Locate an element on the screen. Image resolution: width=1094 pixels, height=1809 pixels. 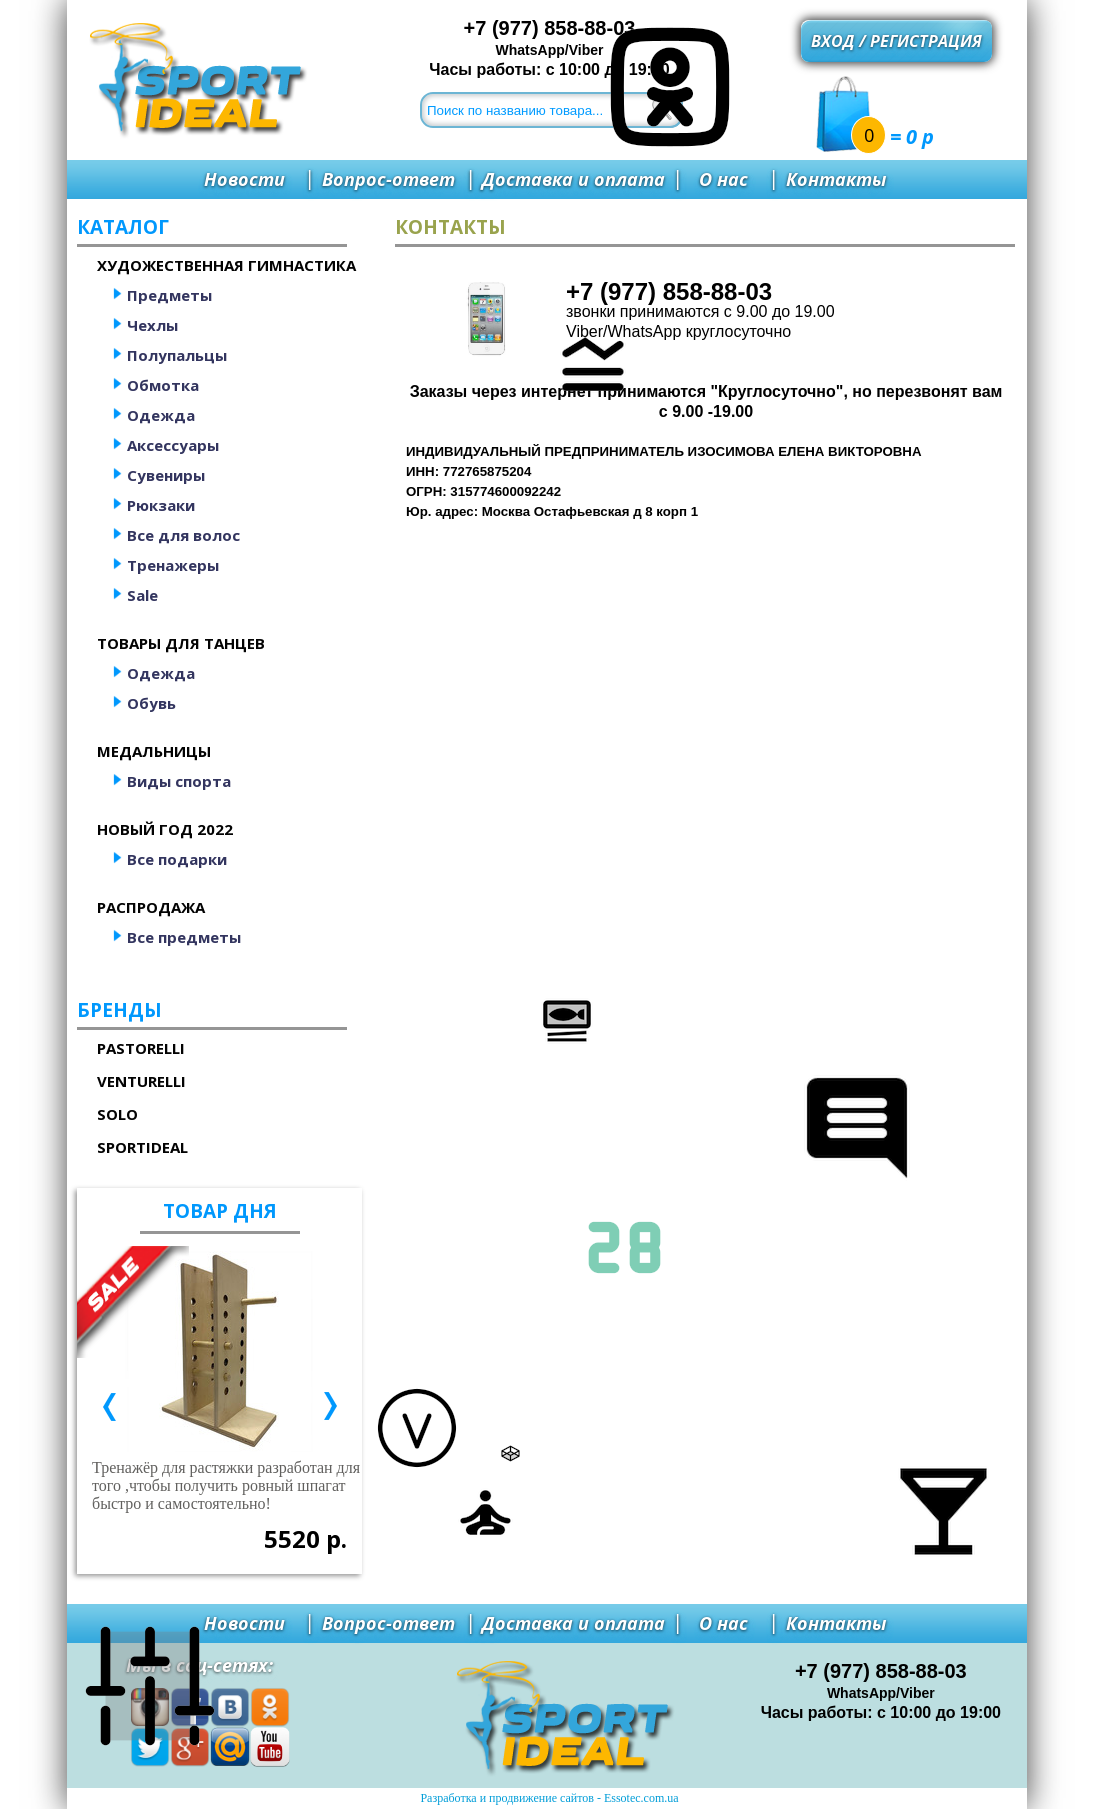
access meditation or mindfulness features is located at coordinates (485, 1512).